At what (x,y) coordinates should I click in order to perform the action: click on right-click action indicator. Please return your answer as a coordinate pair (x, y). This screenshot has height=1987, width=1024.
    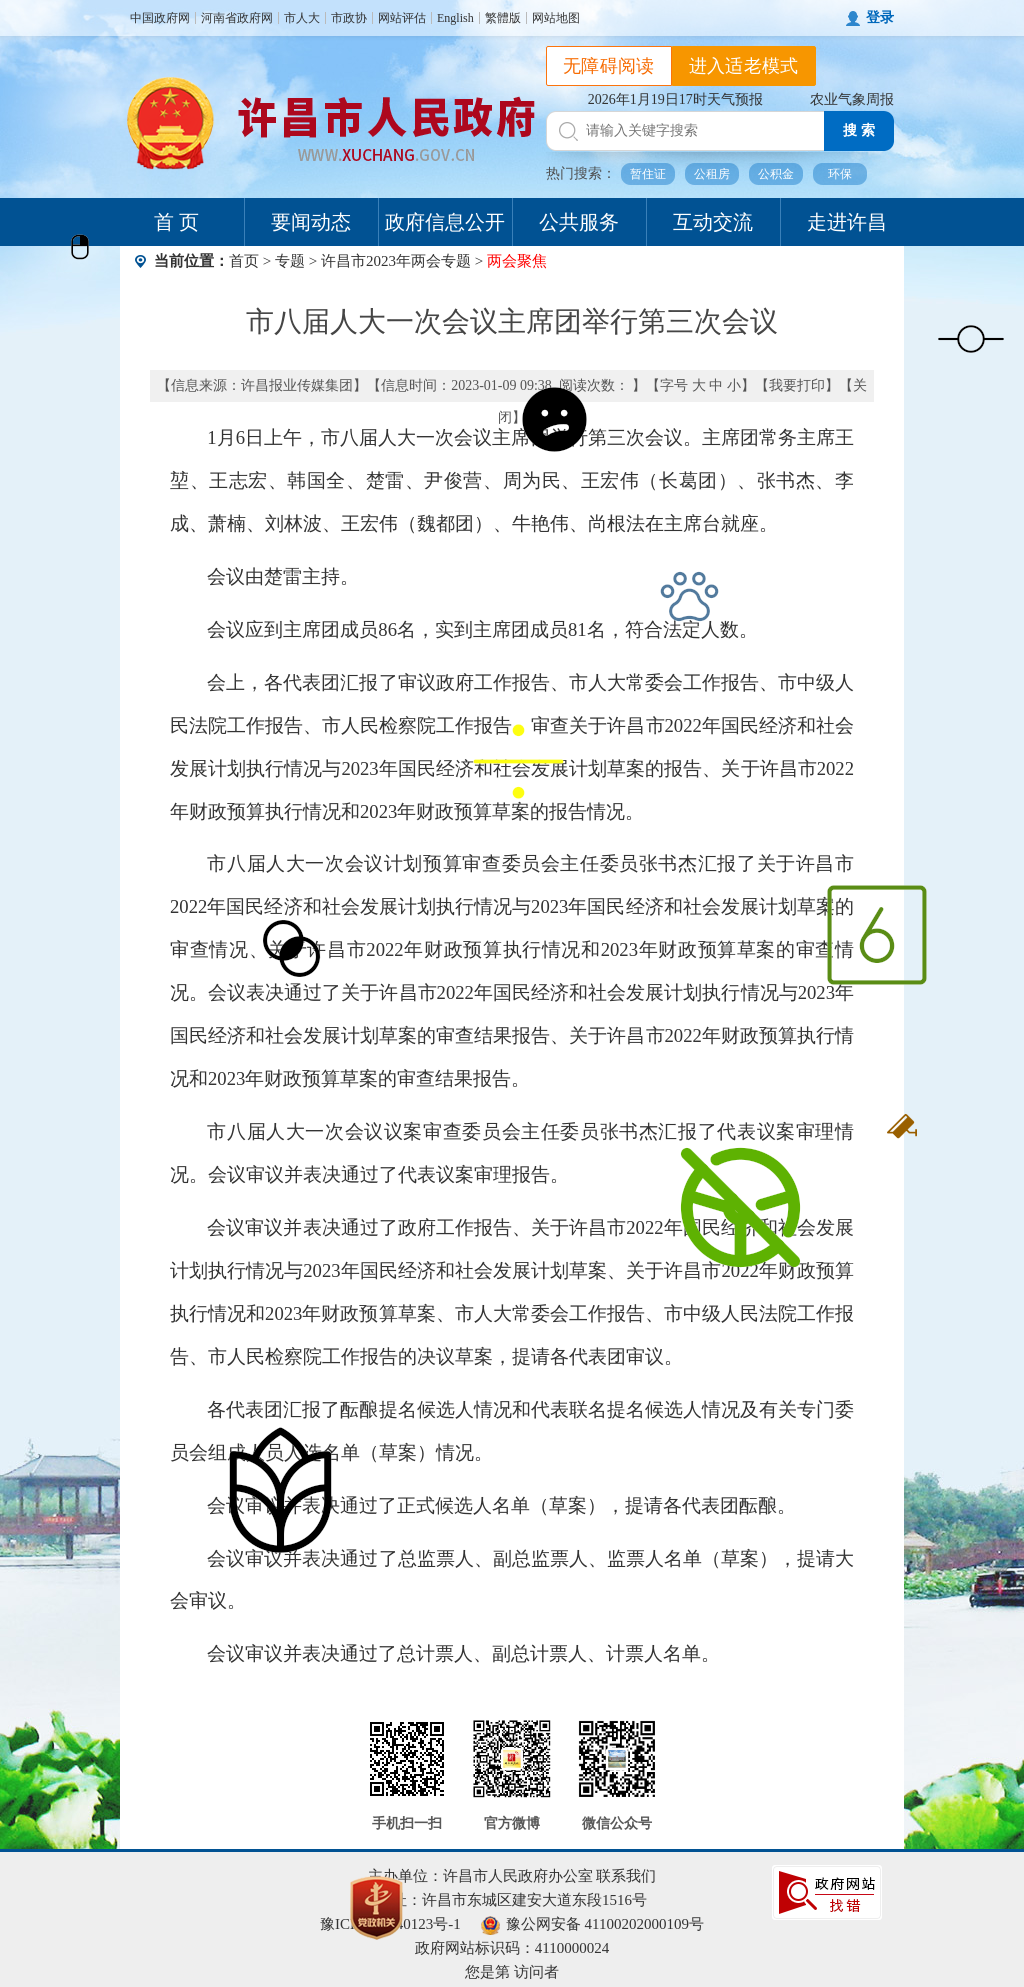
    Looking at the image, I should click on (80, 247).